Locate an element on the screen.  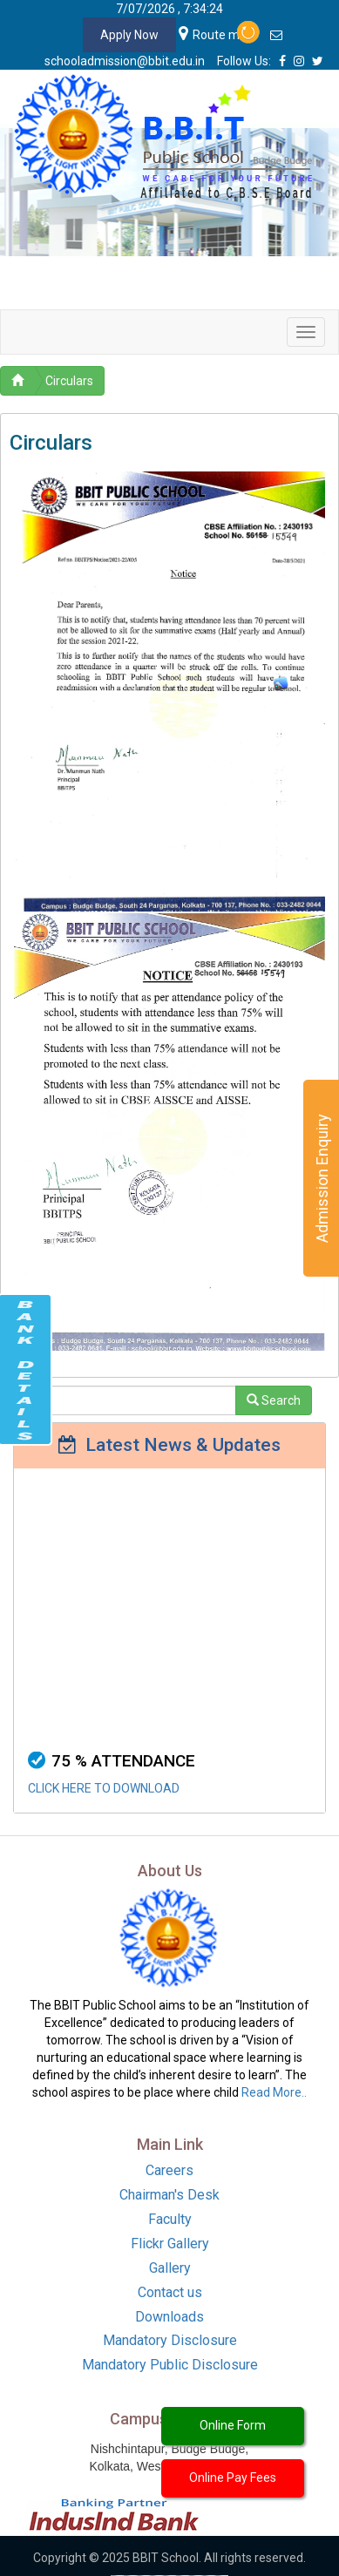
restart the system is located at coordinates (248, 32).